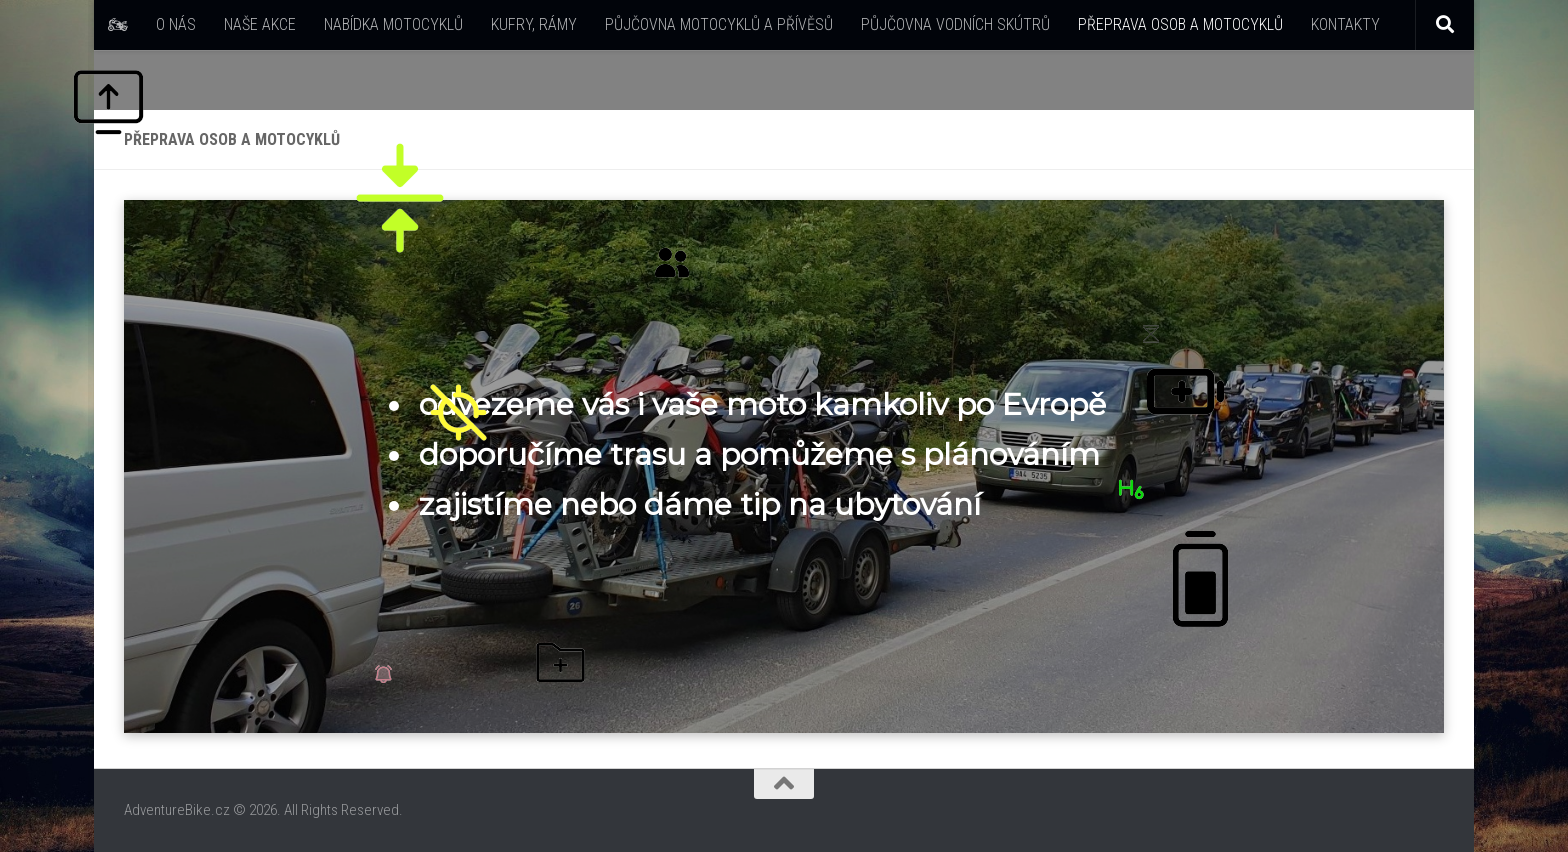 The width and height of the screenshot is (1568, 852). Describe the element at coordinates (1151, 334) in the screenshot. I see `indicates high time remaining` at that location.